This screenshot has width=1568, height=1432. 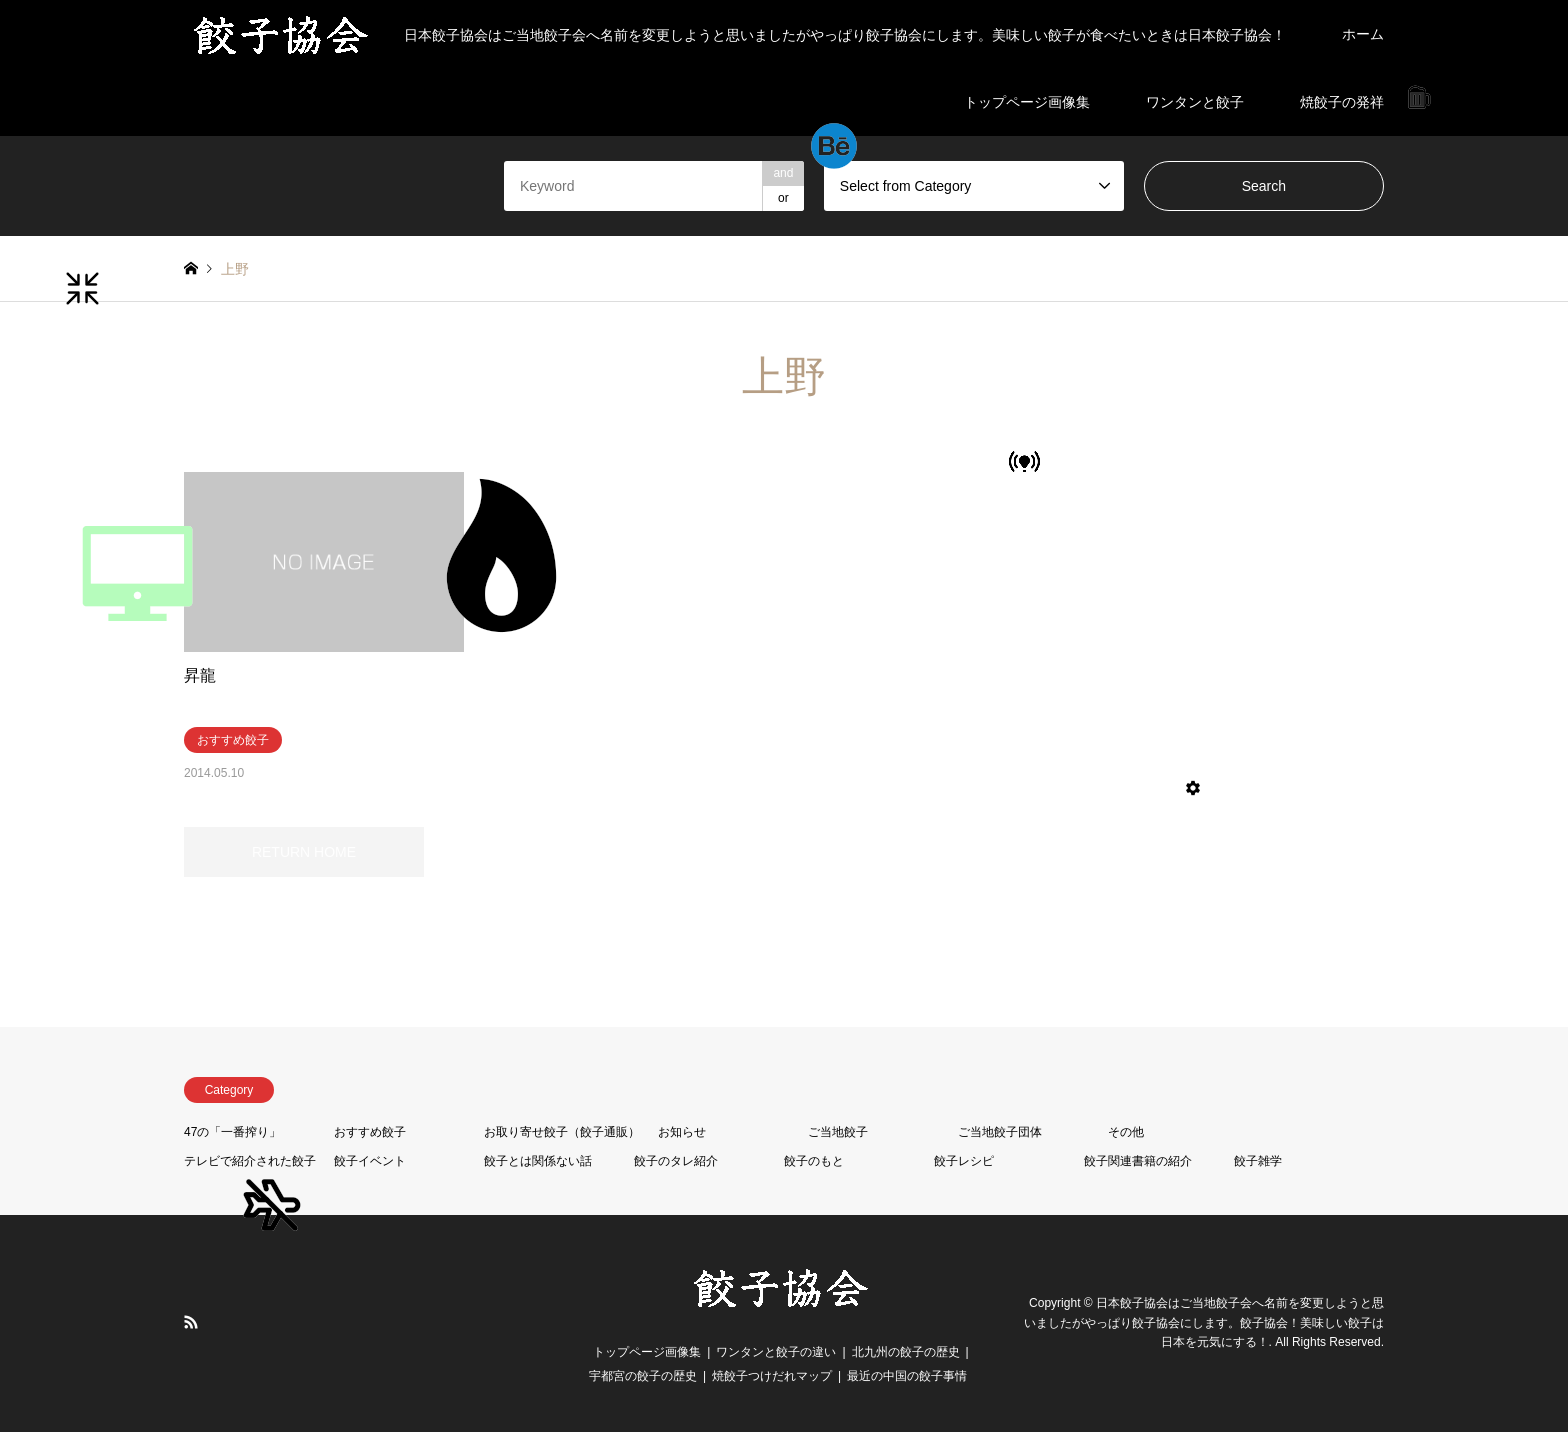 I want to click on indicates trending or hot content, so click(x=501, y=555).